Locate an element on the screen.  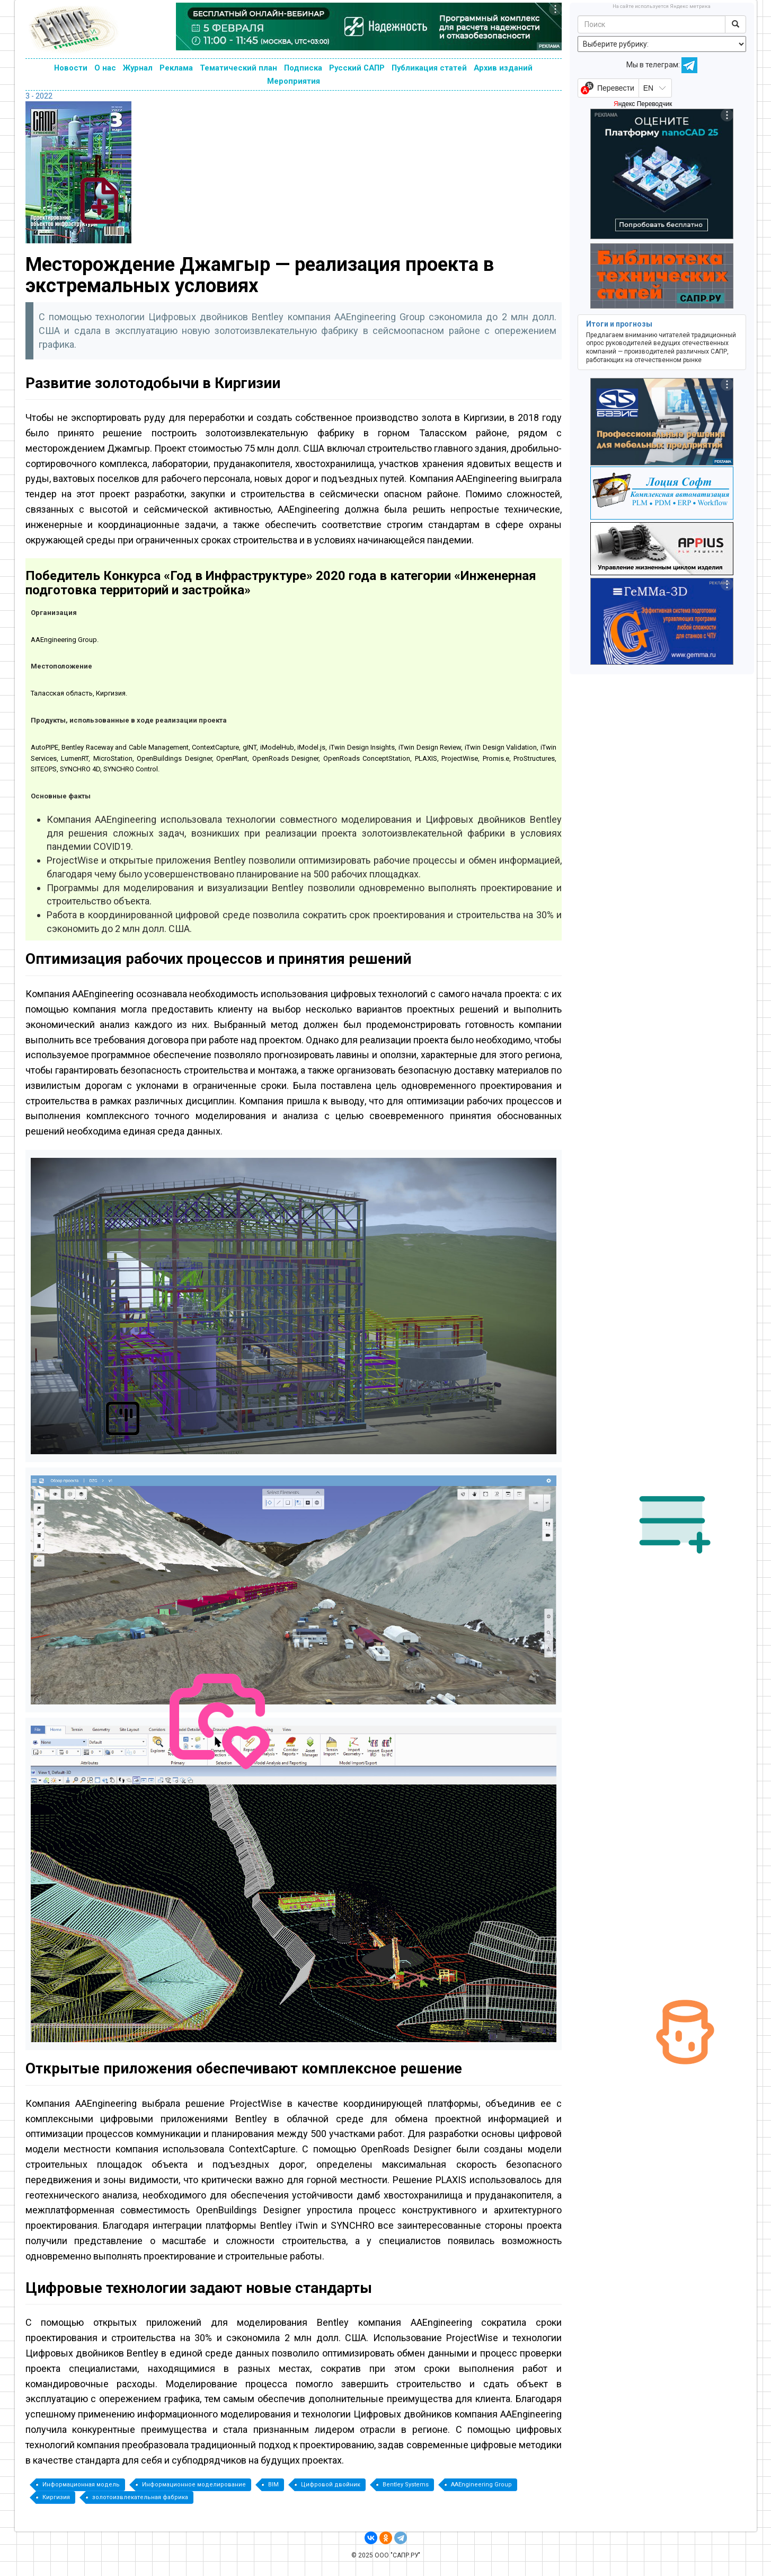
view wood or lumber materials is located at coordinates (685, 2032).